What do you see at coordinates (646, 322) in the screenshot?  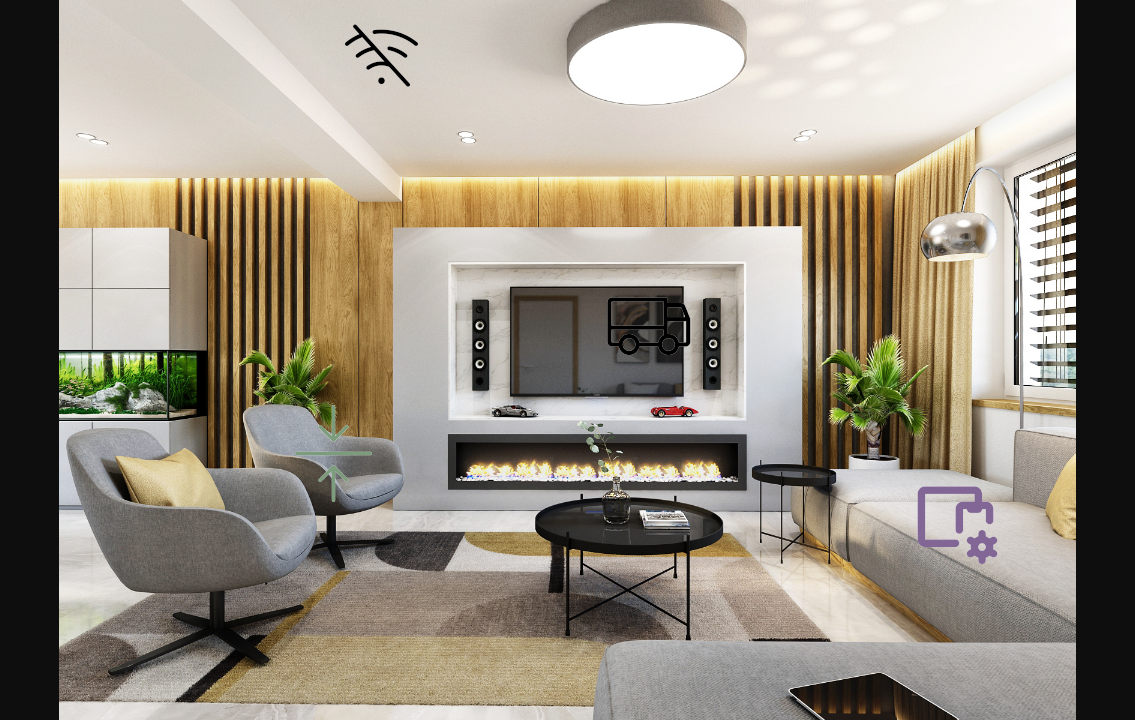 I see `track your delivery status` at bounding box center [646, 322].